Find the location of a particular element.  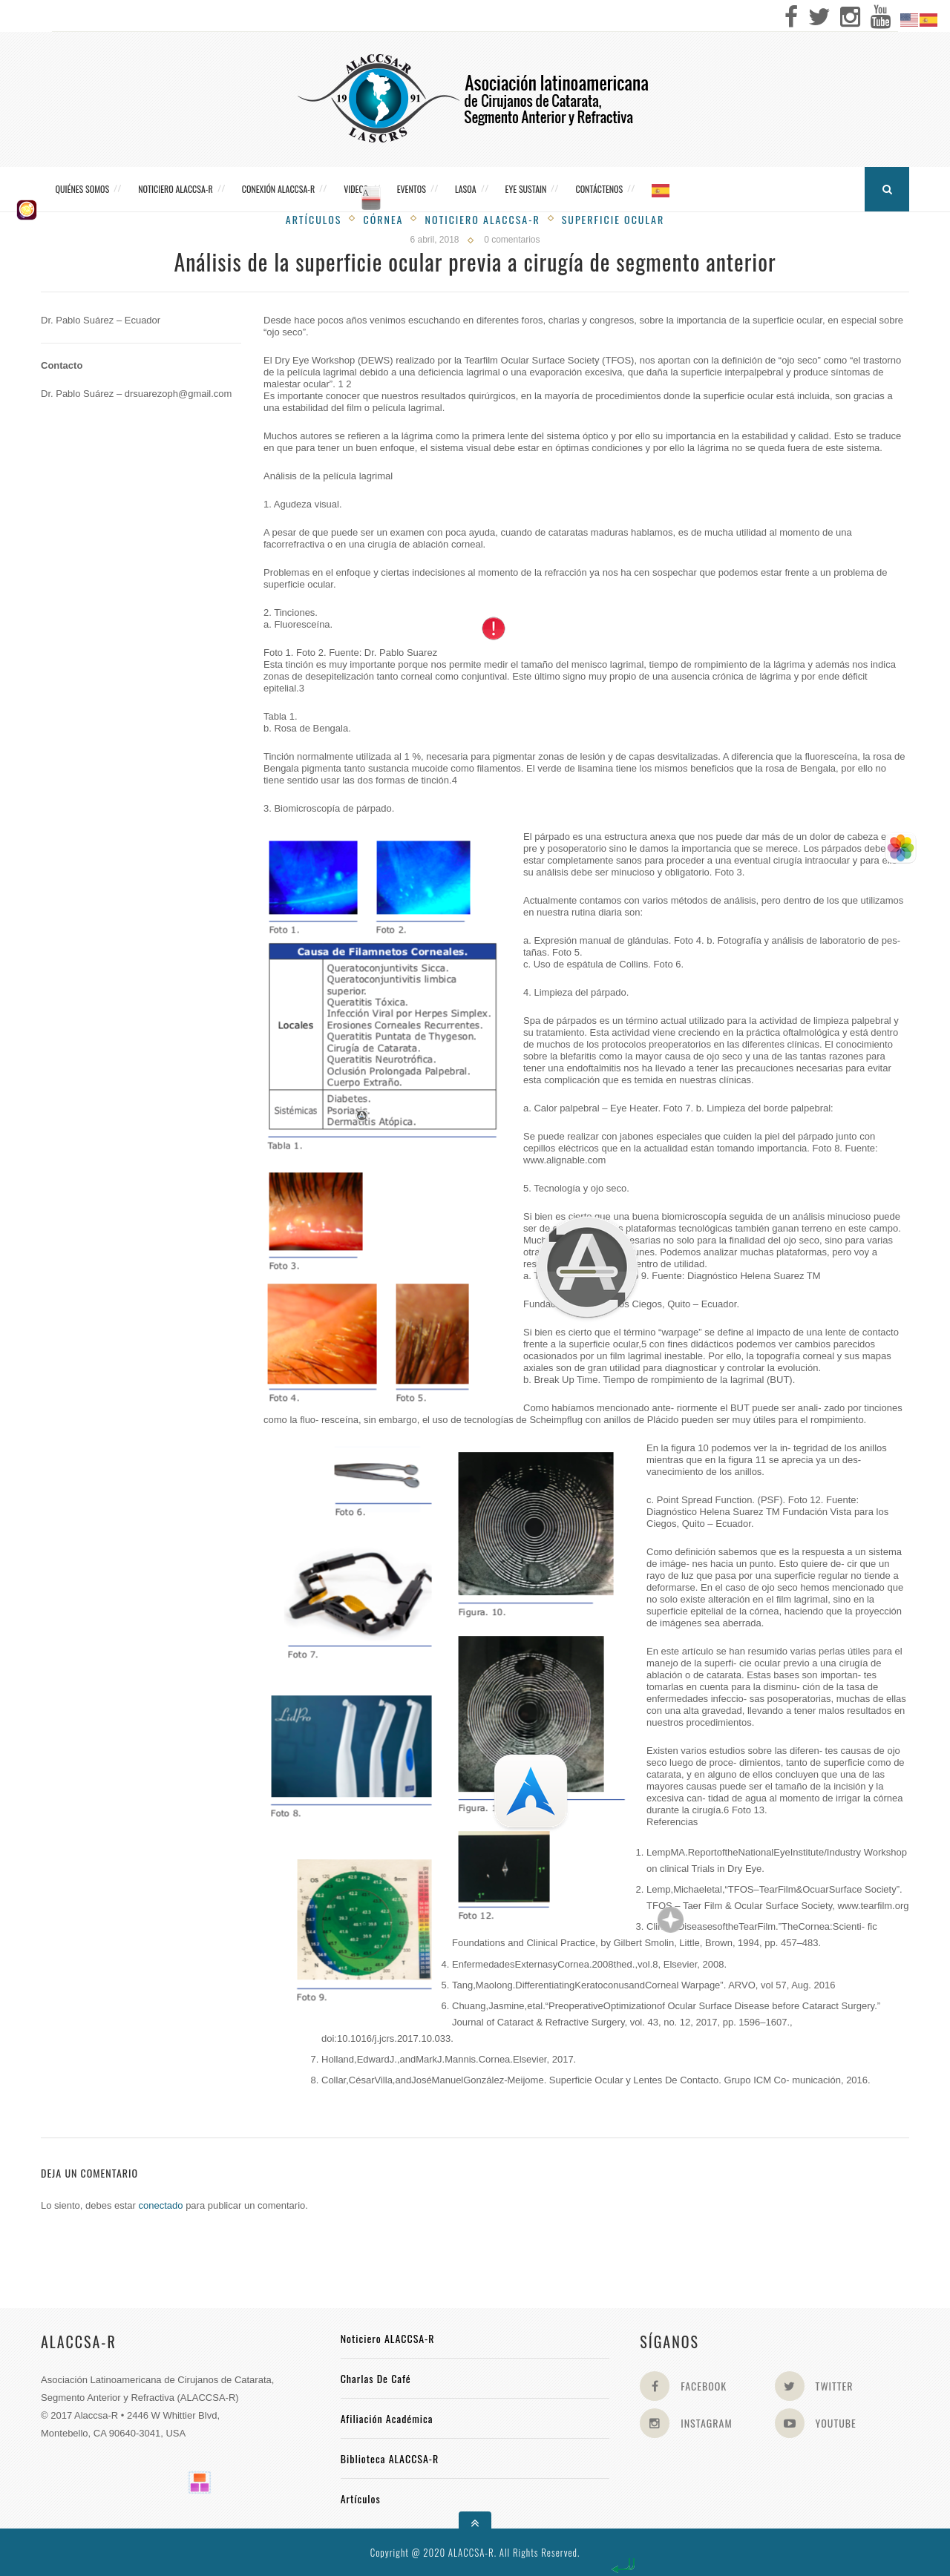

open the software update application is located at coordinates (361, 1115).